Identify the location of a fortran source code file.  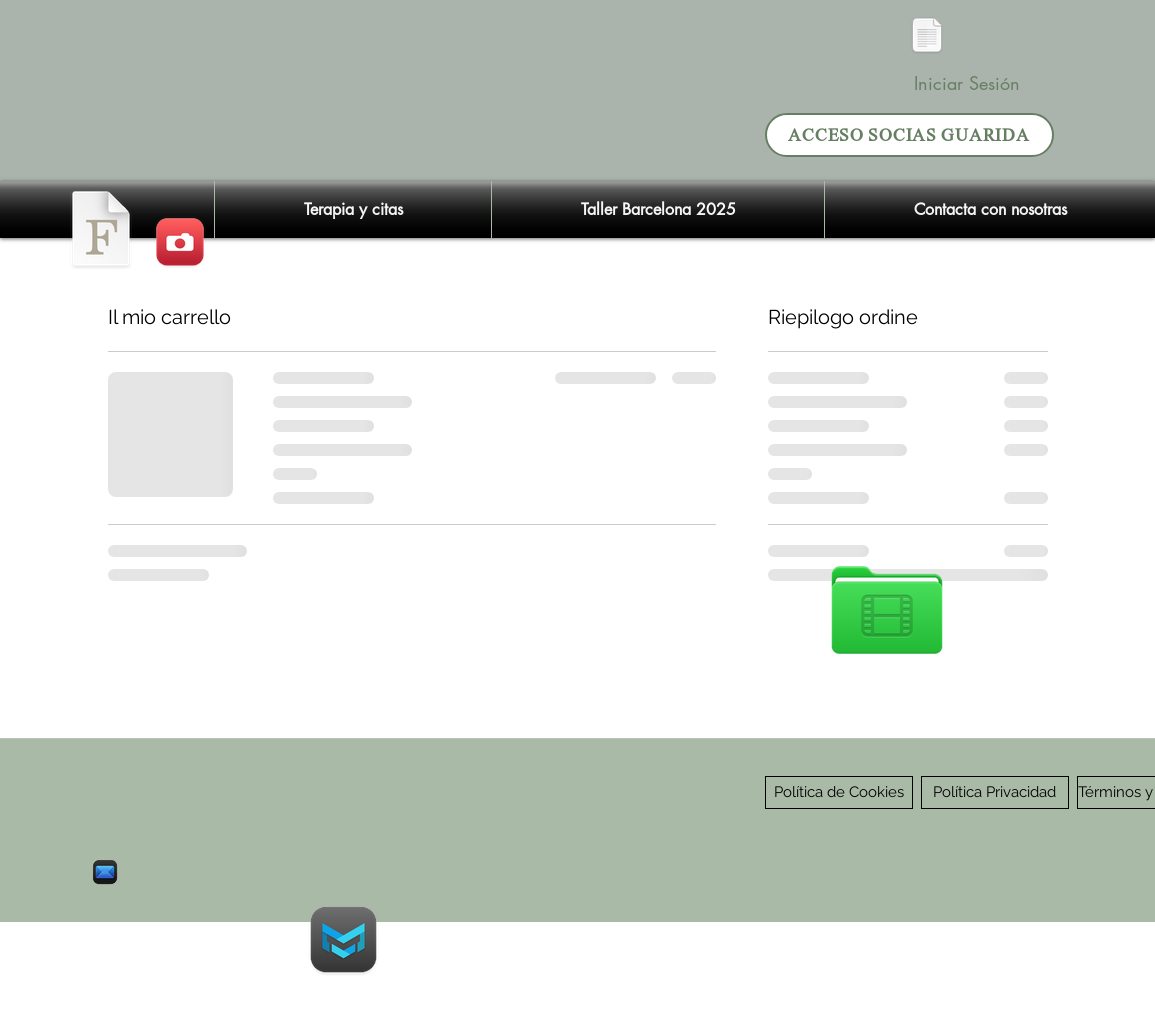
(101, 230).